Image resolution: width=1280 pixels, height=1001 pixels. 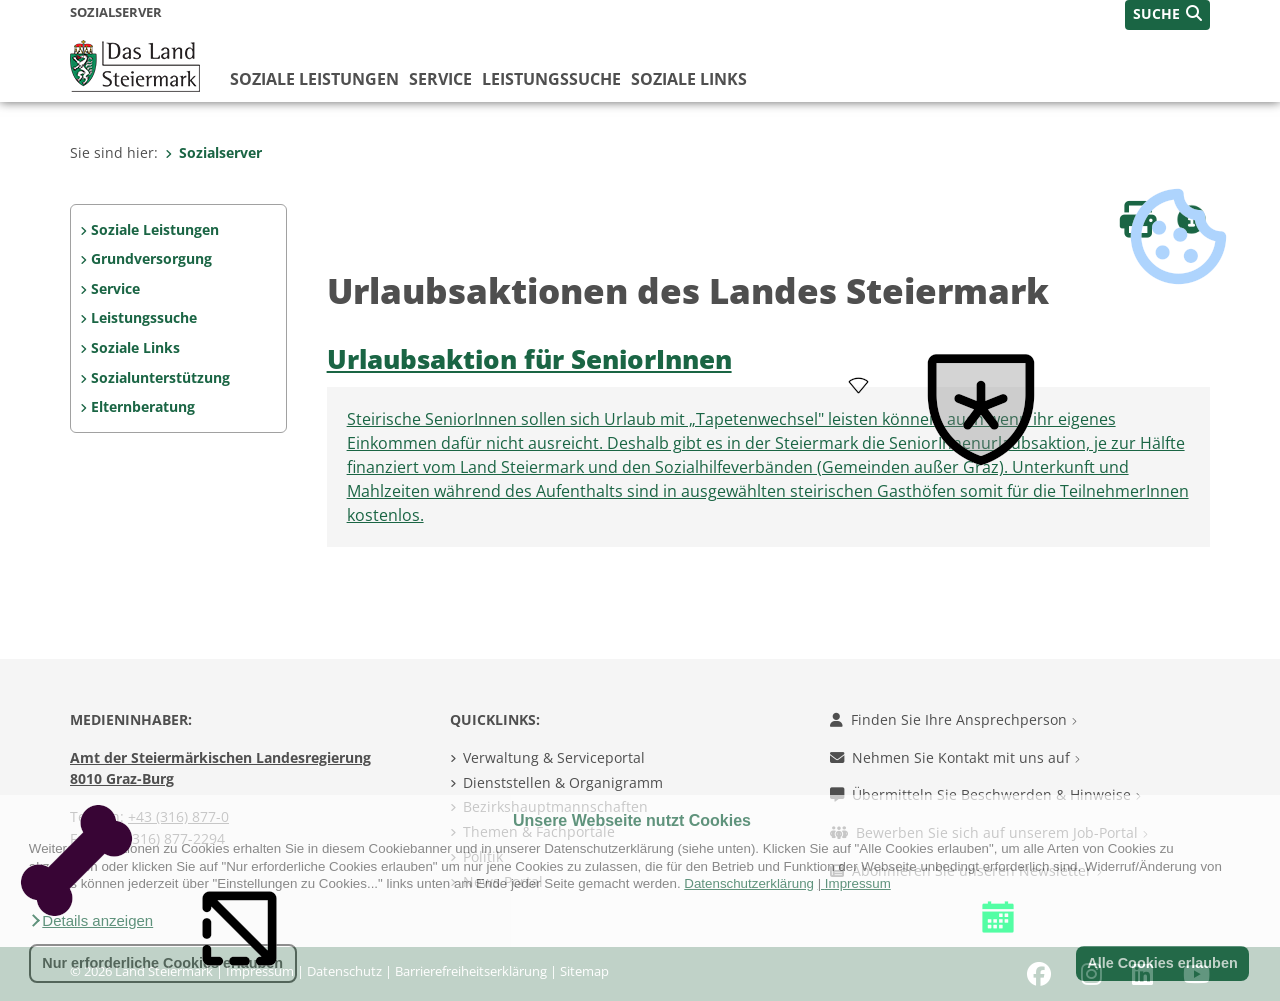 What do you see at coordinates (998, 917) in the screenshot?
I see `view your calendar` at bounding box center [998, 917].